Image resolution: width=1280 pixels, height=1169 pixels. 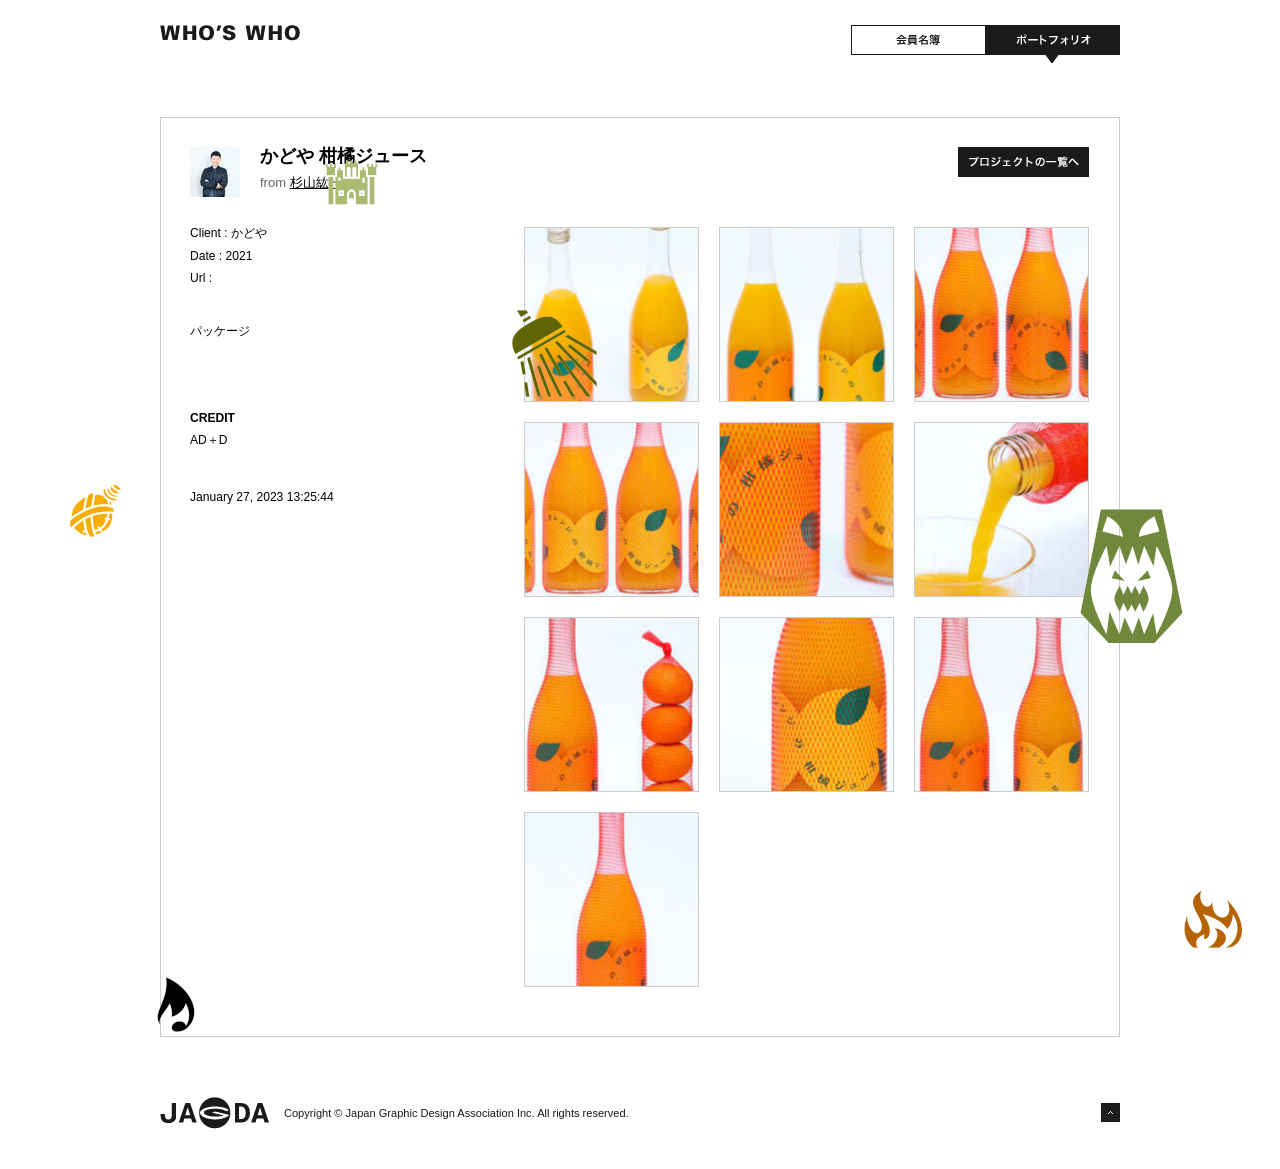 What do you see at coordinates (351, 179) in the screenshot?
I see `view castle or fortress location` at bounding box center [351, 179].